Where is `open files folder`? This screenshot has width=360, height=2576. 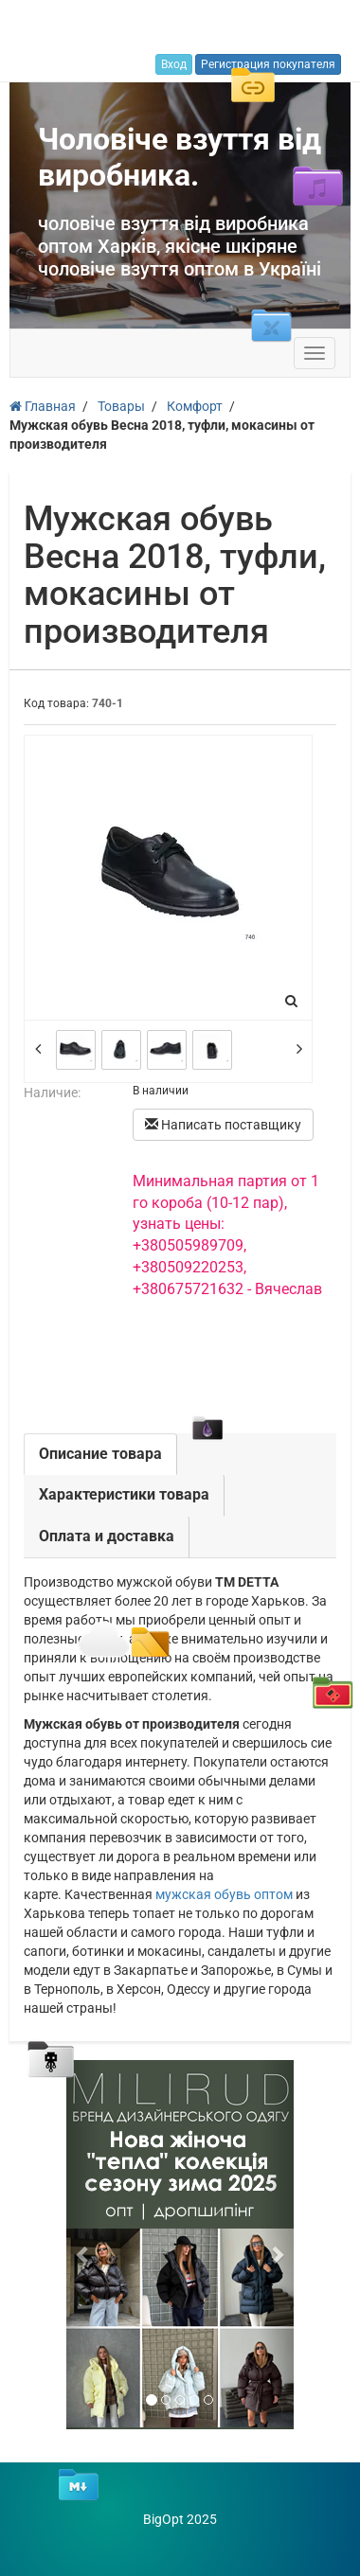
open files folder is located at coordinates (150, 1643).